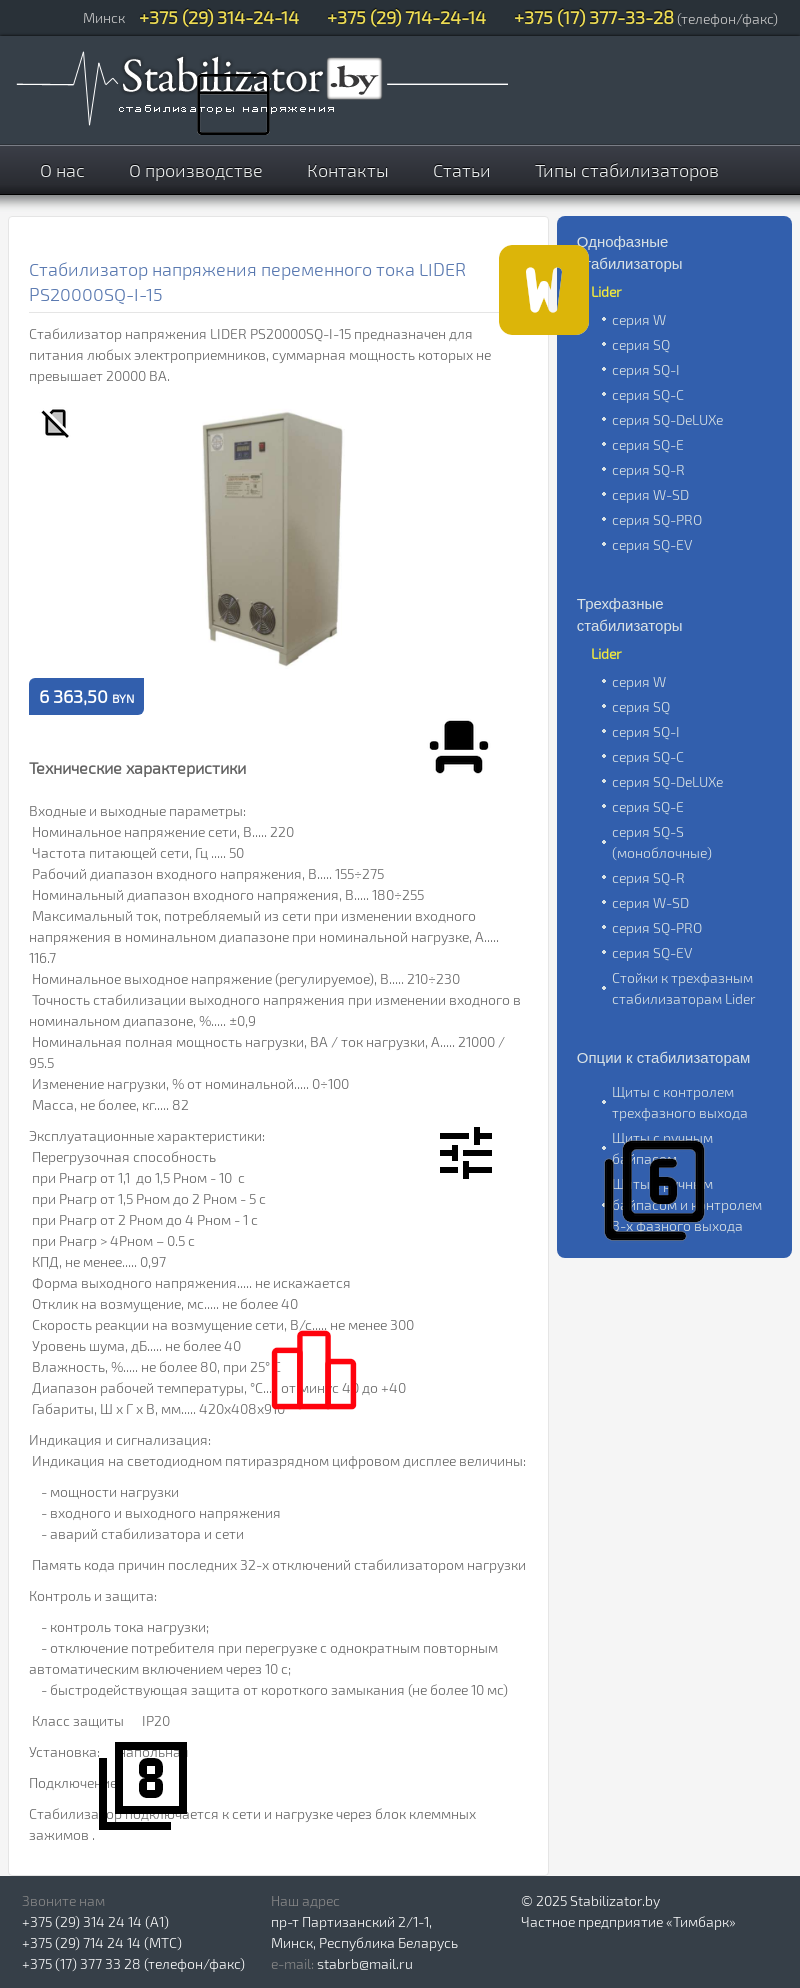  Describe the element at coordinates (654, 1190) in the screenshot. I see `indicates 6 items selected or filtered` at that location.